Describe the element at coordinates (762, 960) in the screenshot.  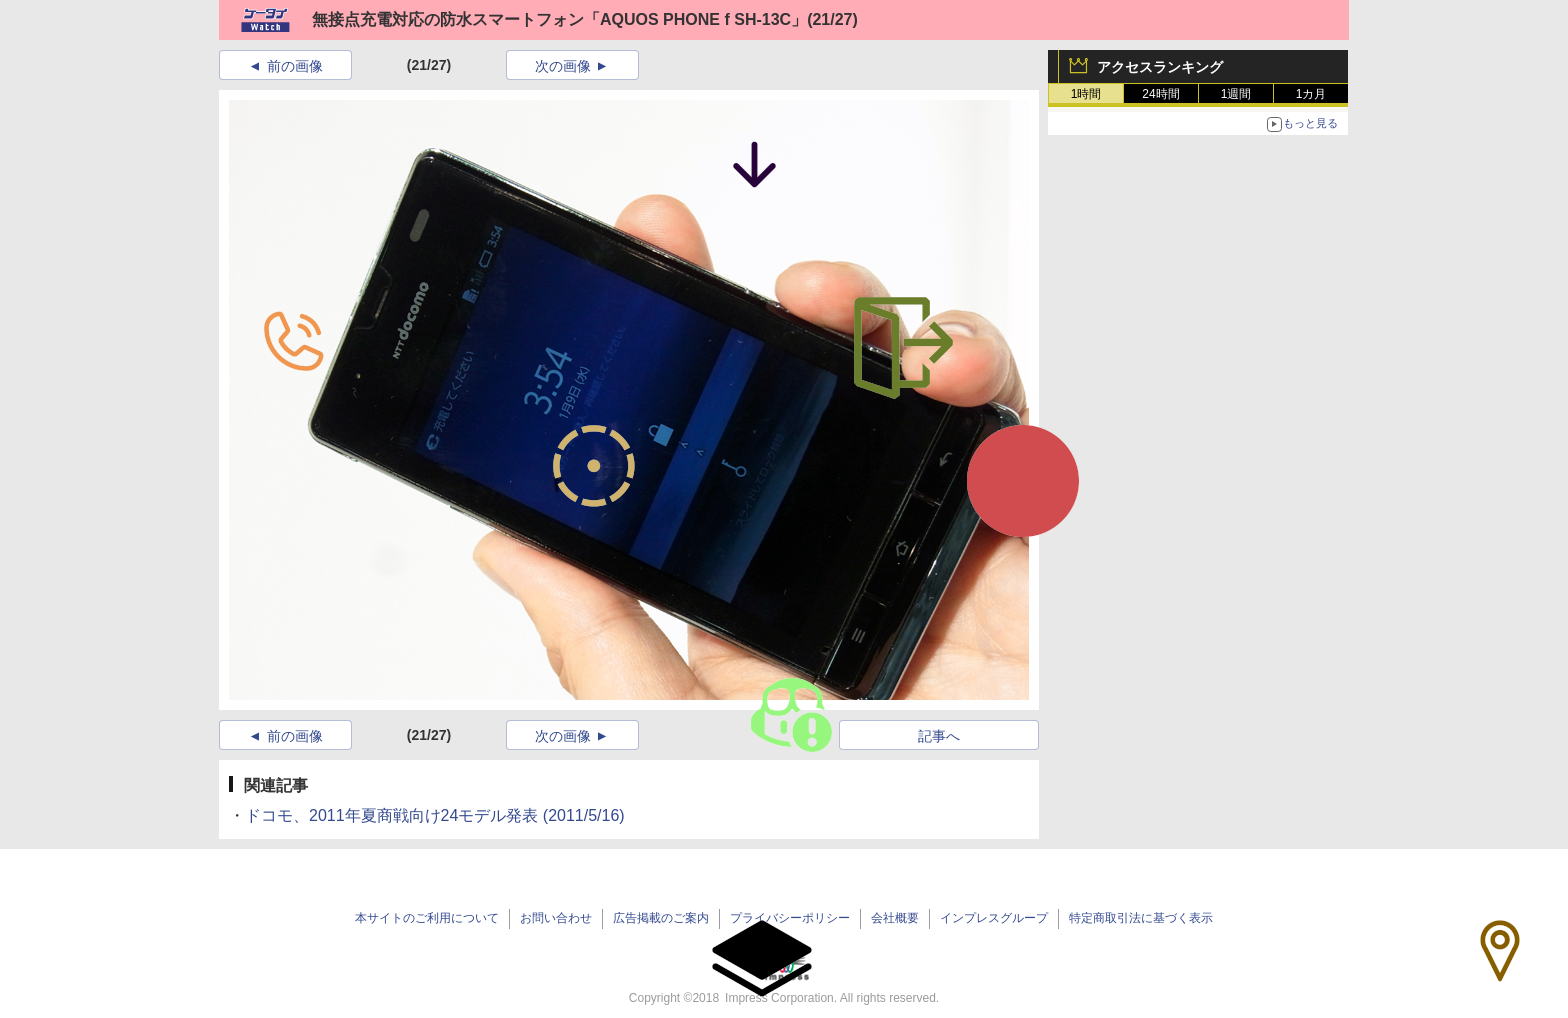
I see `view layers or stacked content` at that location.